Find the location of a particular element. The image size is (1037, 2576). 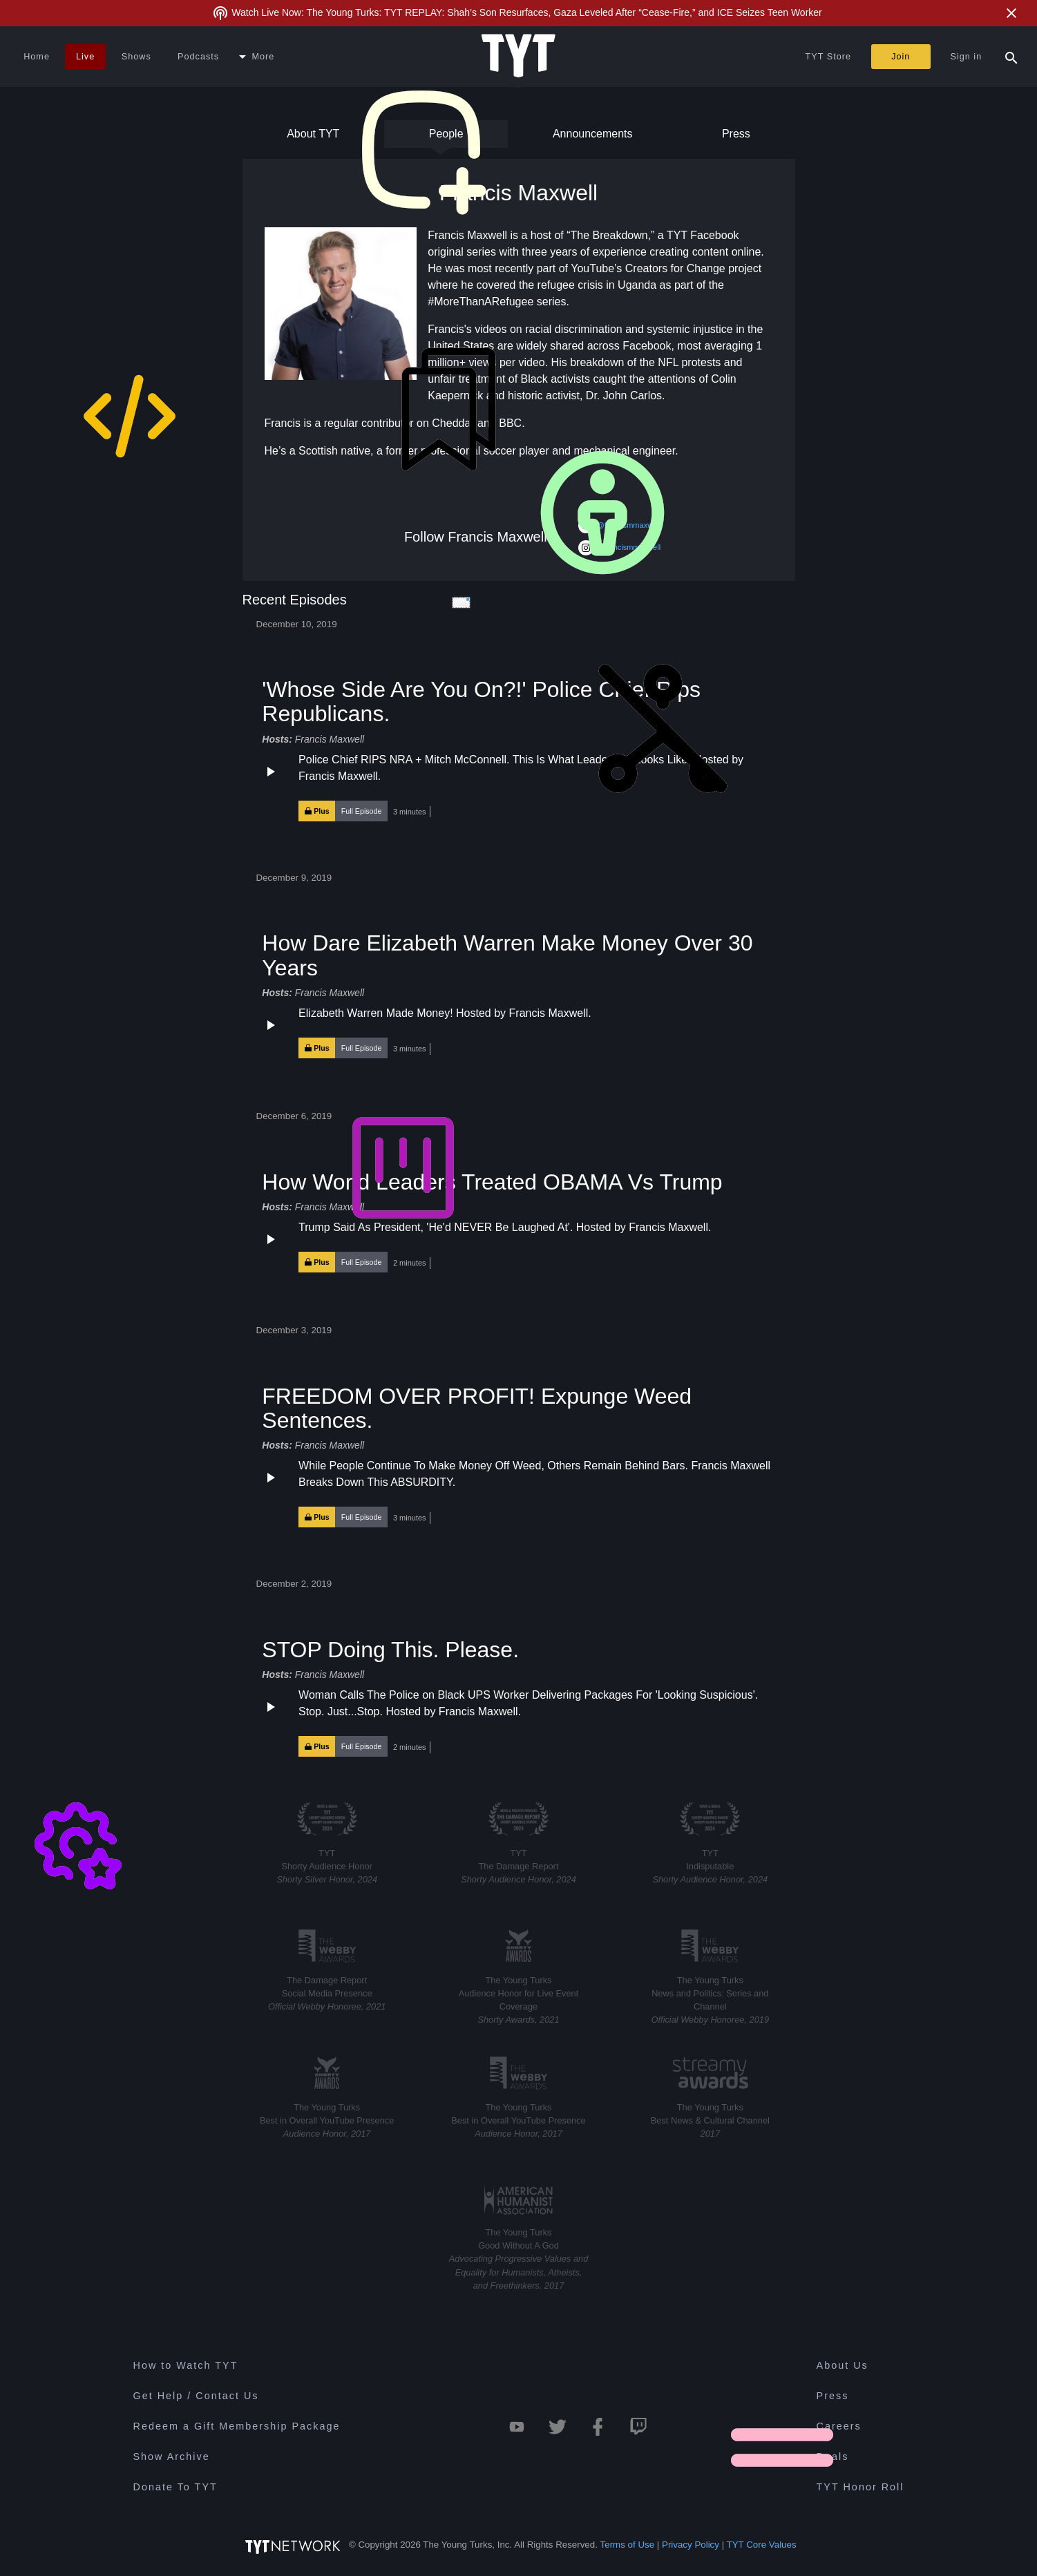

access your inbox or email is located at coordinates (461, 602).